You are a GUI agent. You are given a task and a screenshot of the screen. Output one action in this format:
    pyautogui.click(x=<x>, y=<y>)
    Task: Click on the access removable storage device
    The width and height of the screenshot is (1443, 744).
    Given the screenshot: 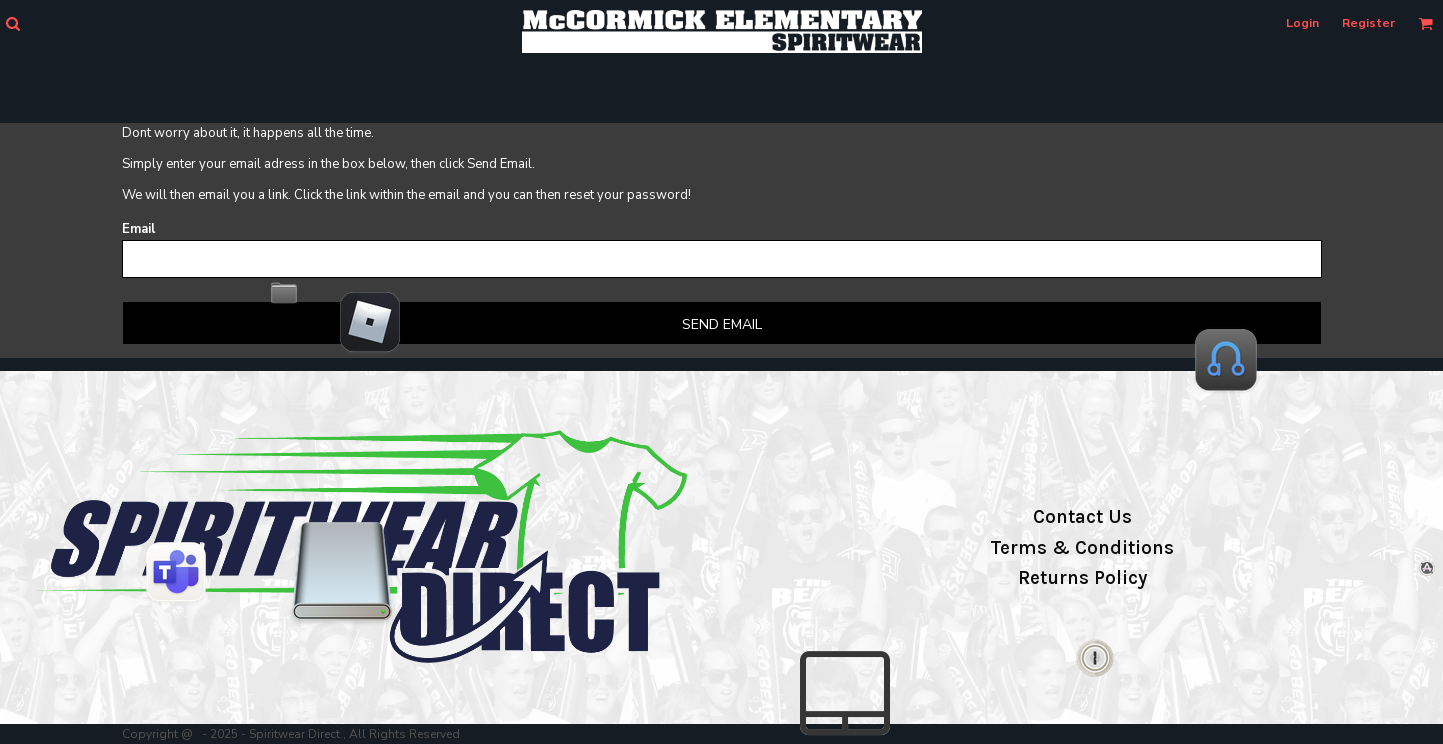 What is the action you would take?
    pyautogui.click(x=342, y=572)
    